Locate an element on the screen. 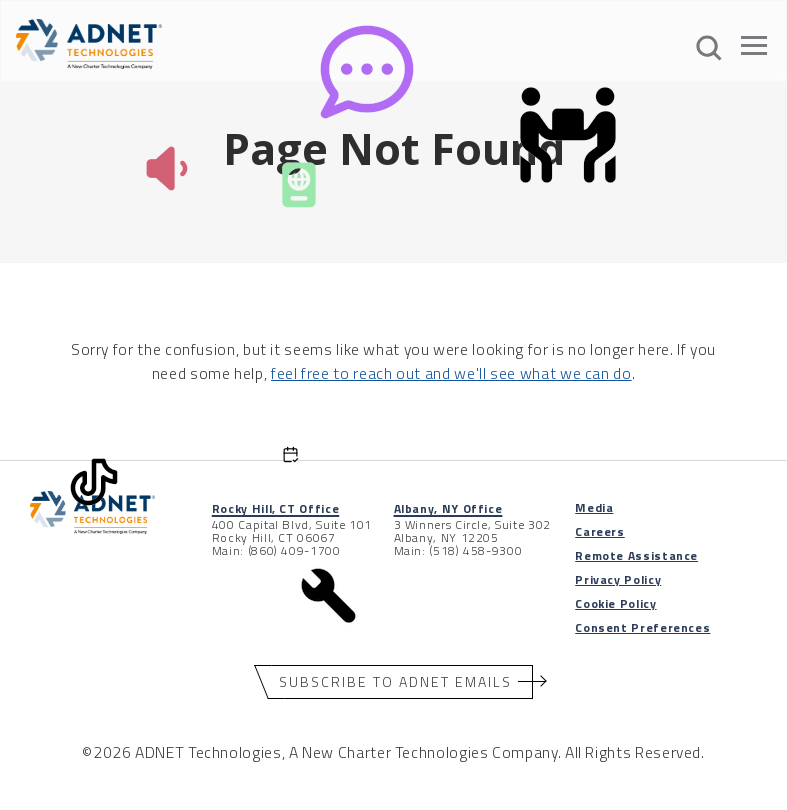 The image size is (787, 810). decrease audio volume is located at coordinates (168, 168).